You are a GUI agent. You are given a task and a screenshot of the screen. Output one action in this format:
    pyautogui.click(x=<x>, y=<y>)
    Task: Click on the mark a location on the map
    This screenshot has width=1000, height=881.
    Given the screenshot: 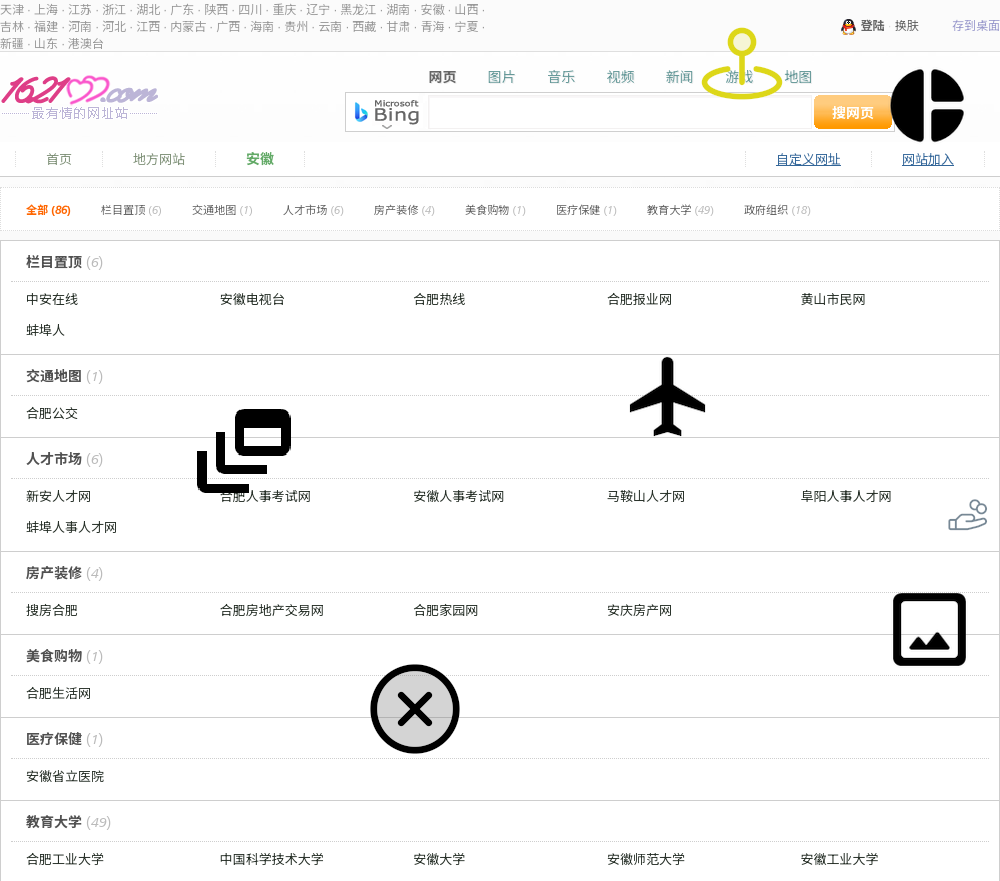 What is the action you would take?
    pyautogui.click(x=742, y=65)
    